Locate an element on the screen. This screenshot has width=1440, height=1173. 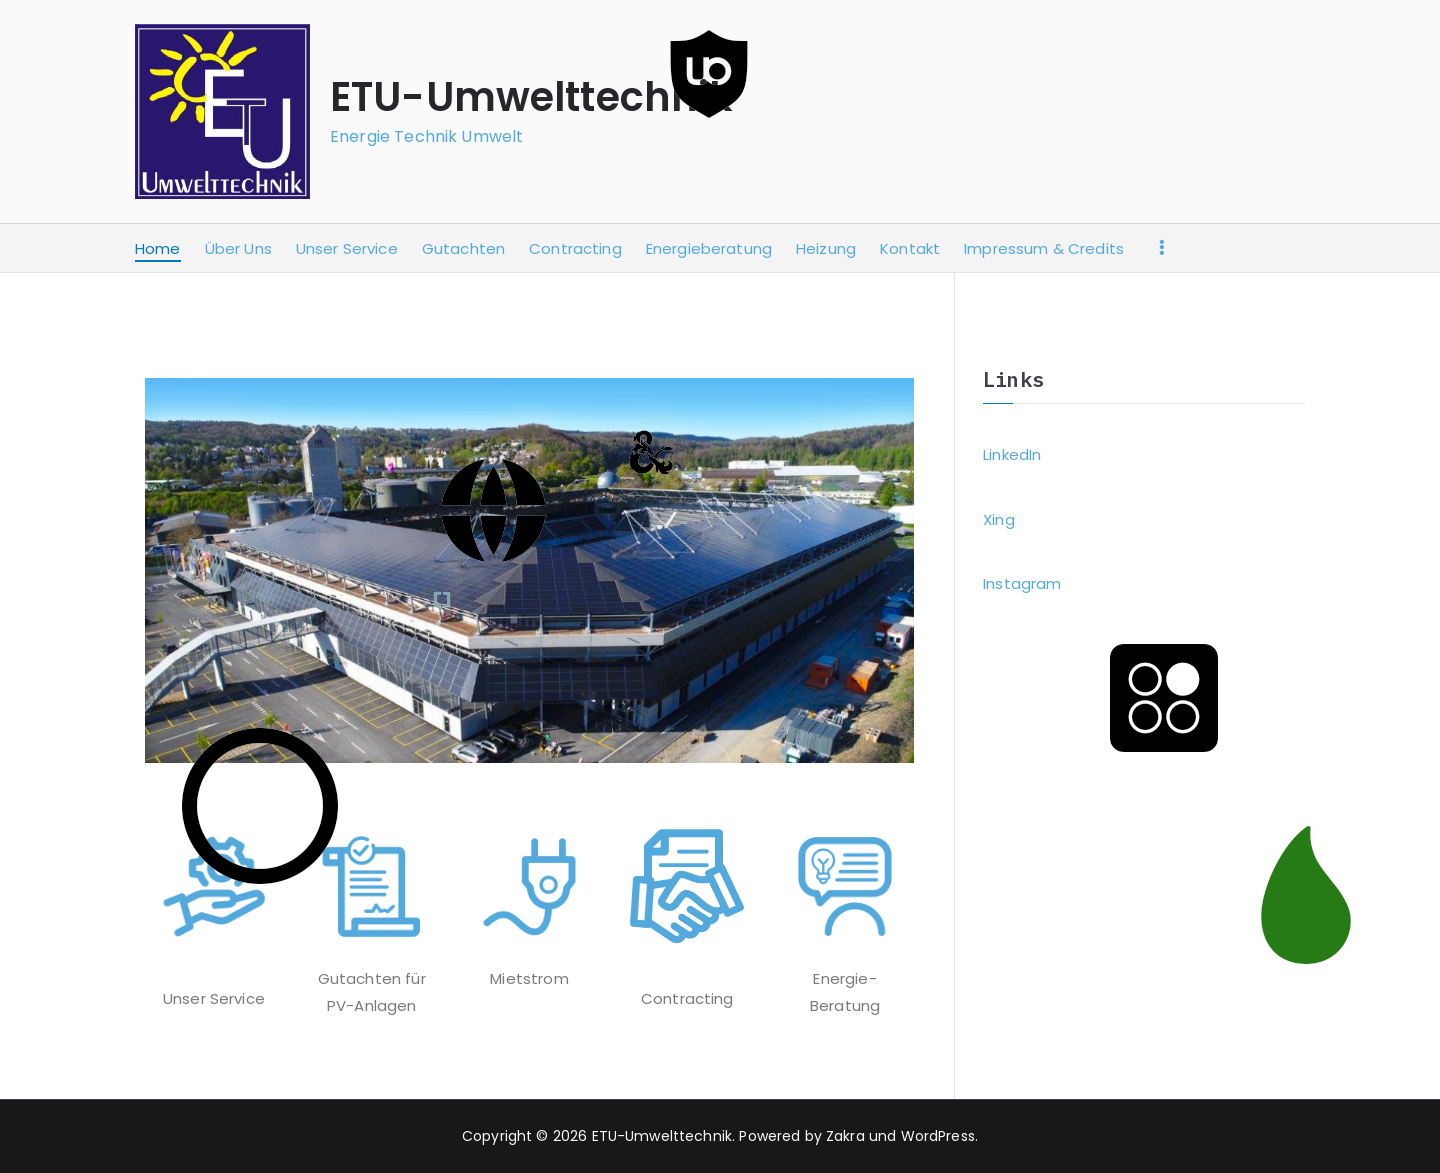
elixir programming language logo is located at coordinates (1306, 895).